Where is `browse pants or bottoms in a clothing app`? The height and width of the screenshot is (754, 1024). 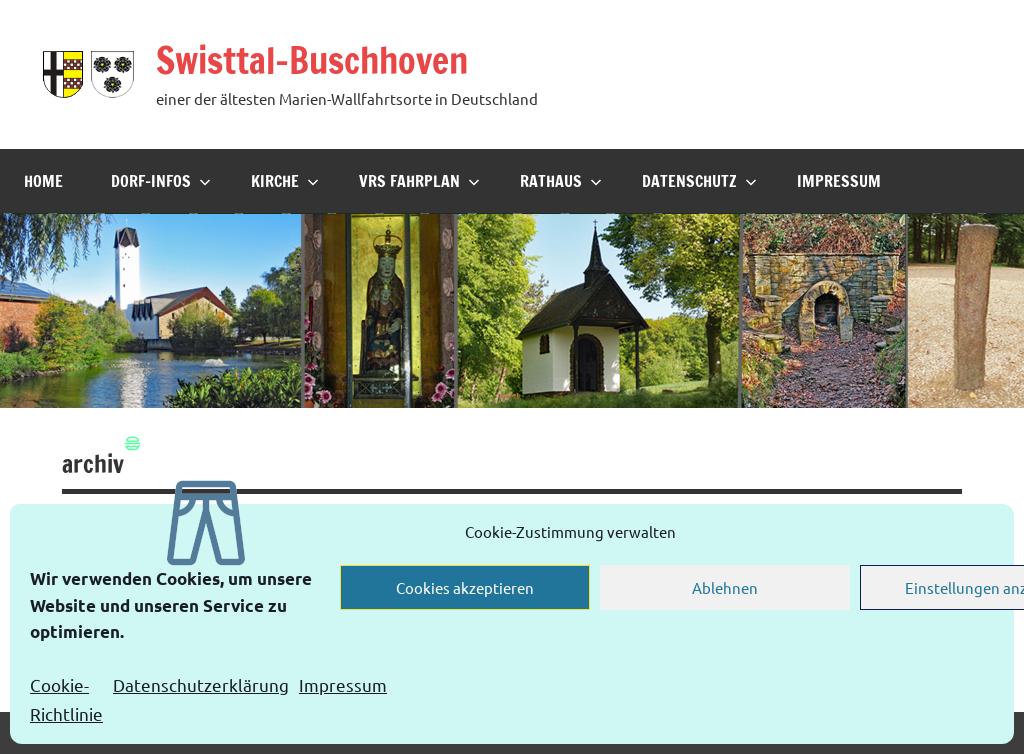
browse pants or bottoms in a clothing app is located at coordinates (206, 523).